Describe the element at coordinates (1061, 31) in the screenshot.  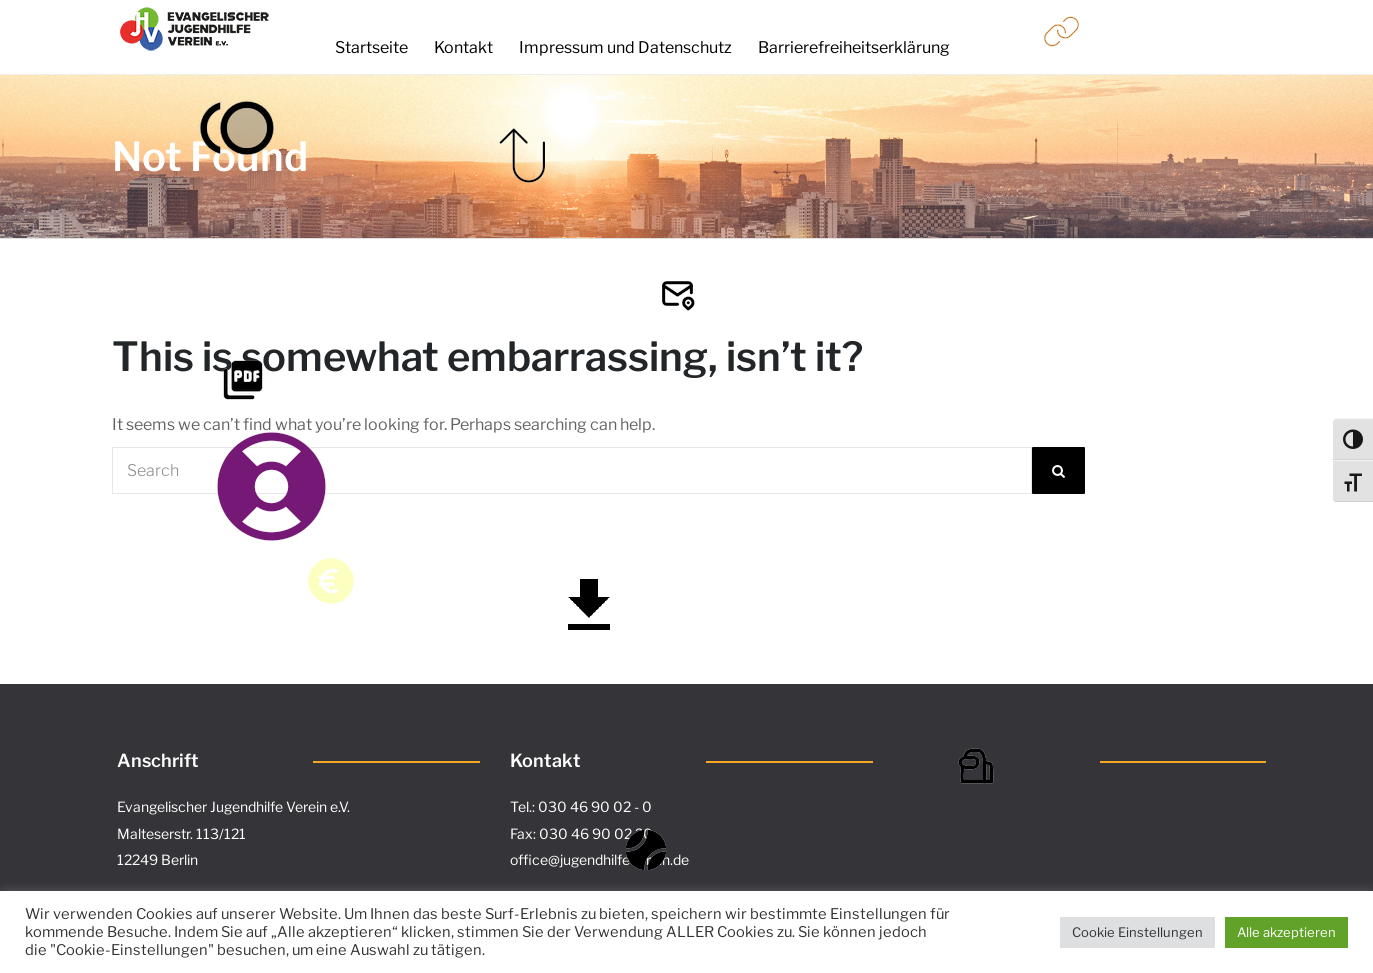
I see `copy or share a link` at that location.